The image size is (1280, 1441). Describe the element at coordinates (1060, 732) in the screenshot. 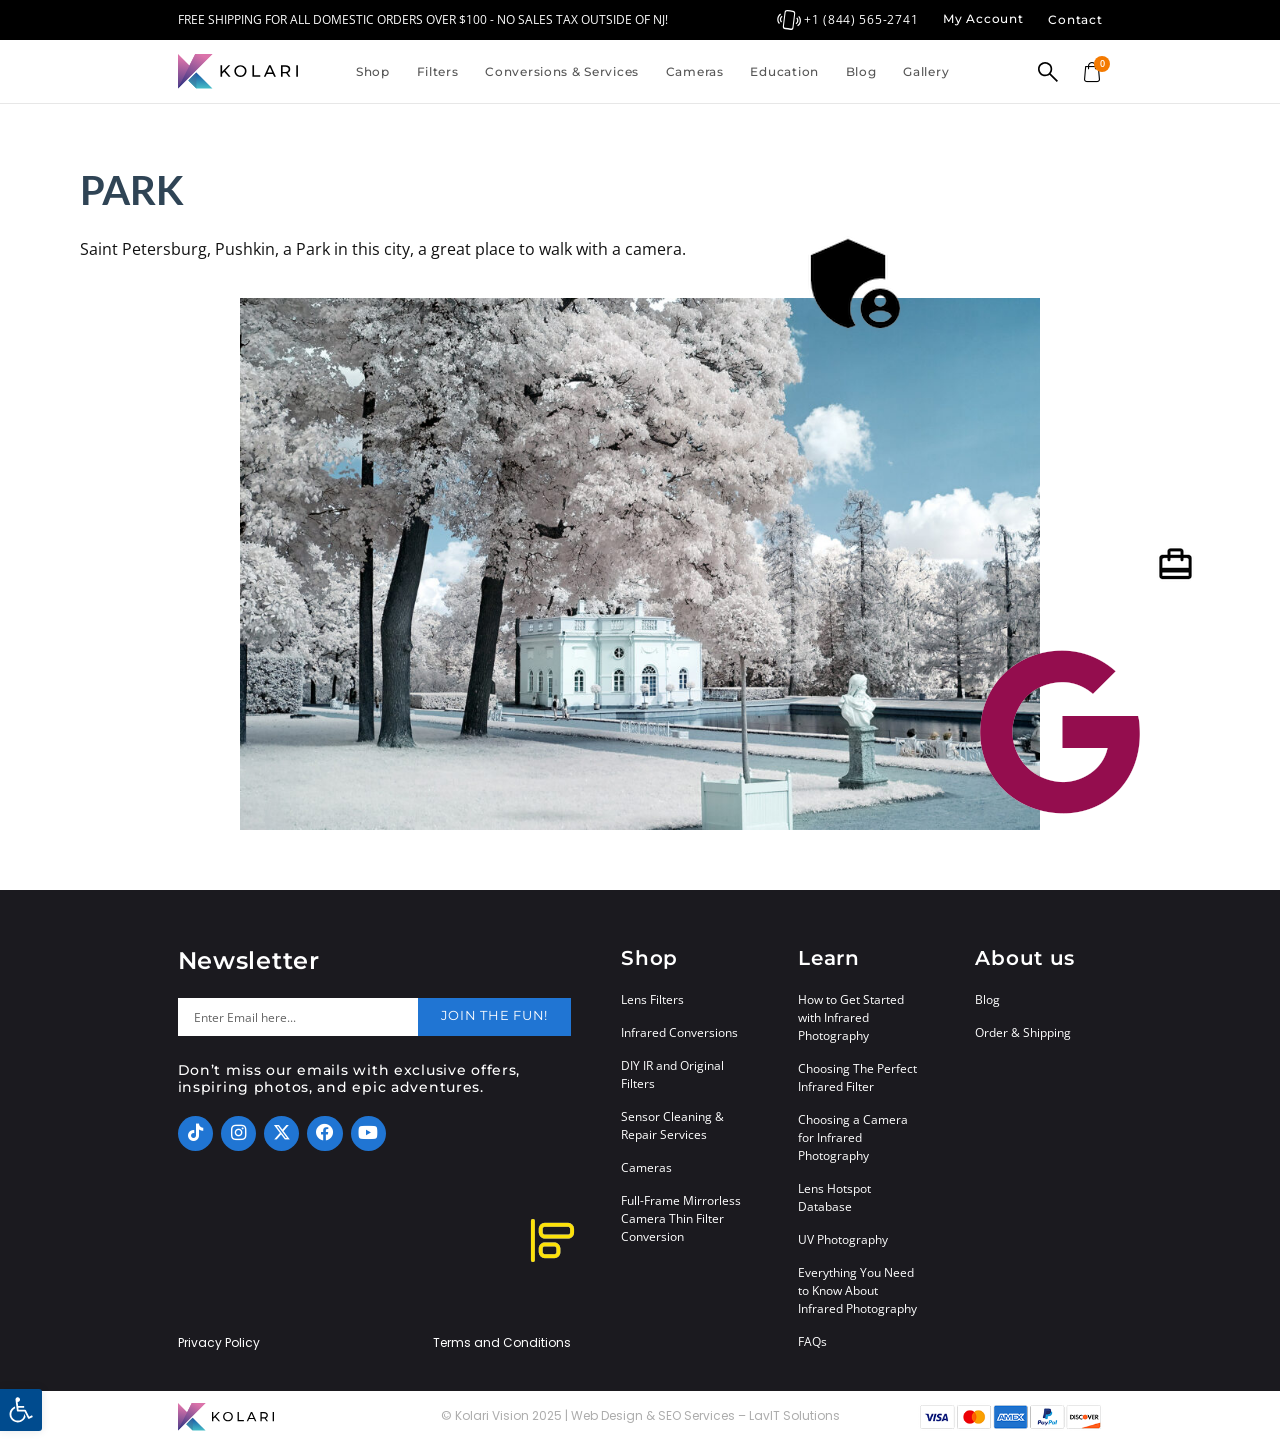

I see `sign in with Google` at that location.